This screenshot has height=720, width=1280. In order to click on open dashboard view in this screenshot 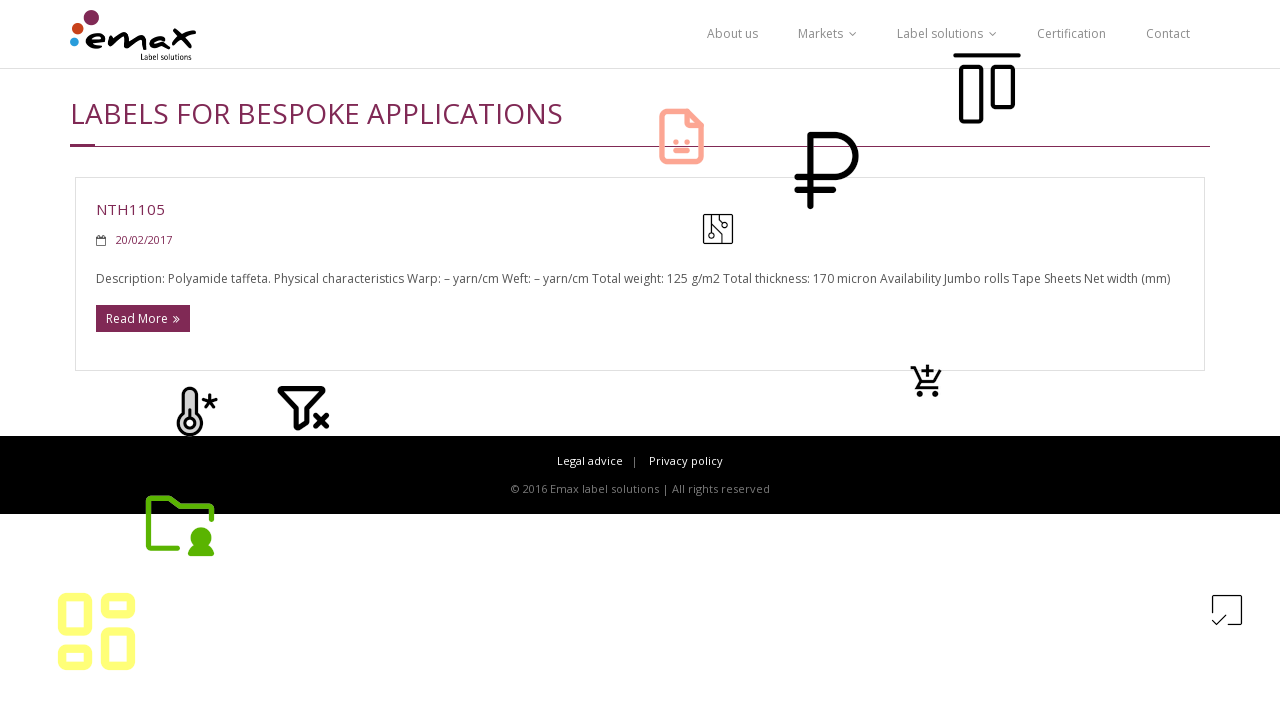, I will do `click(96, 631)`.